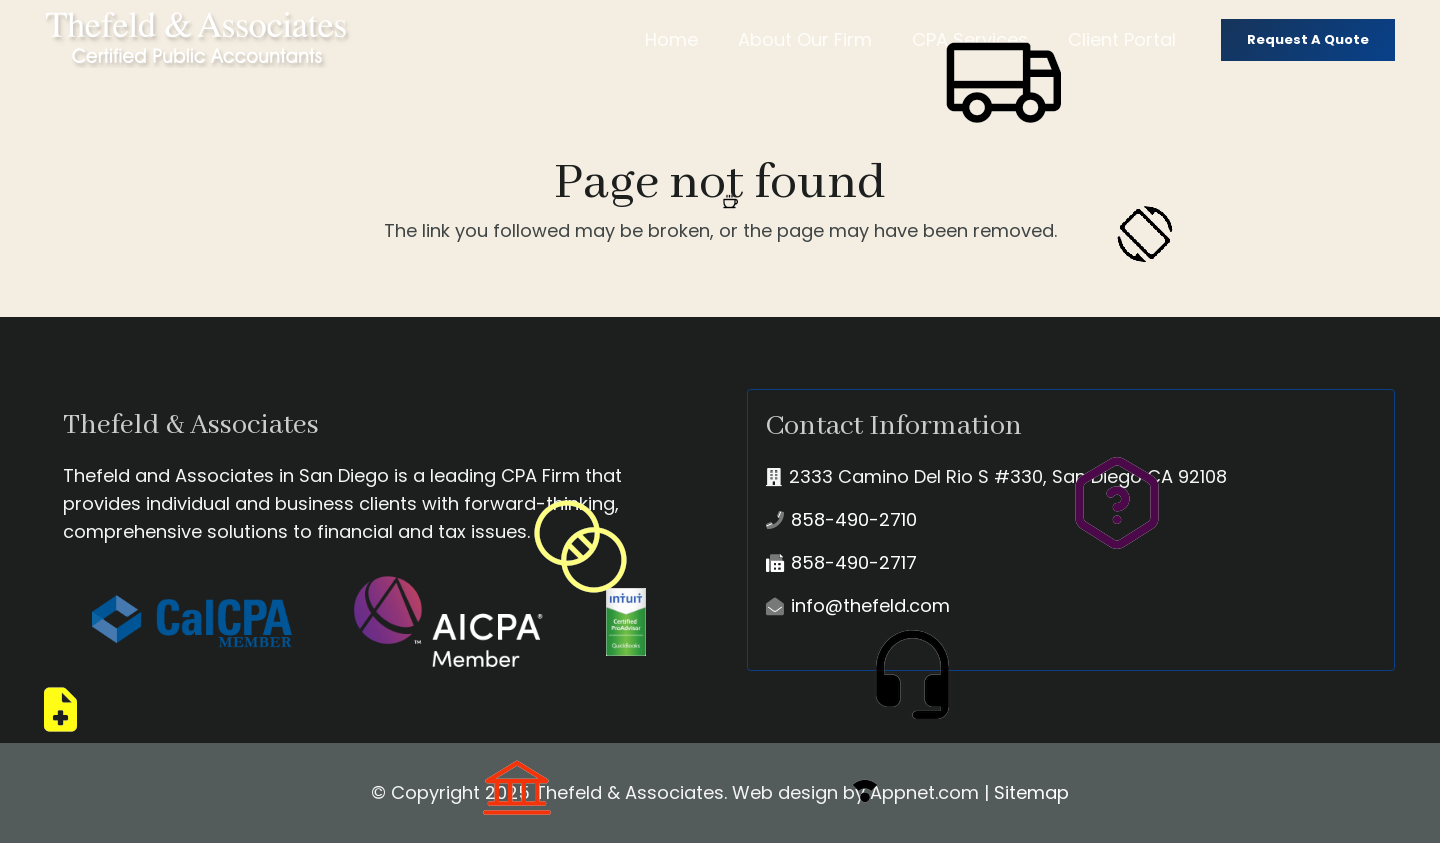  Describe the element at coordinates (580, 546) in the screenshot. I see `intersect or merge two shapes` at that location.